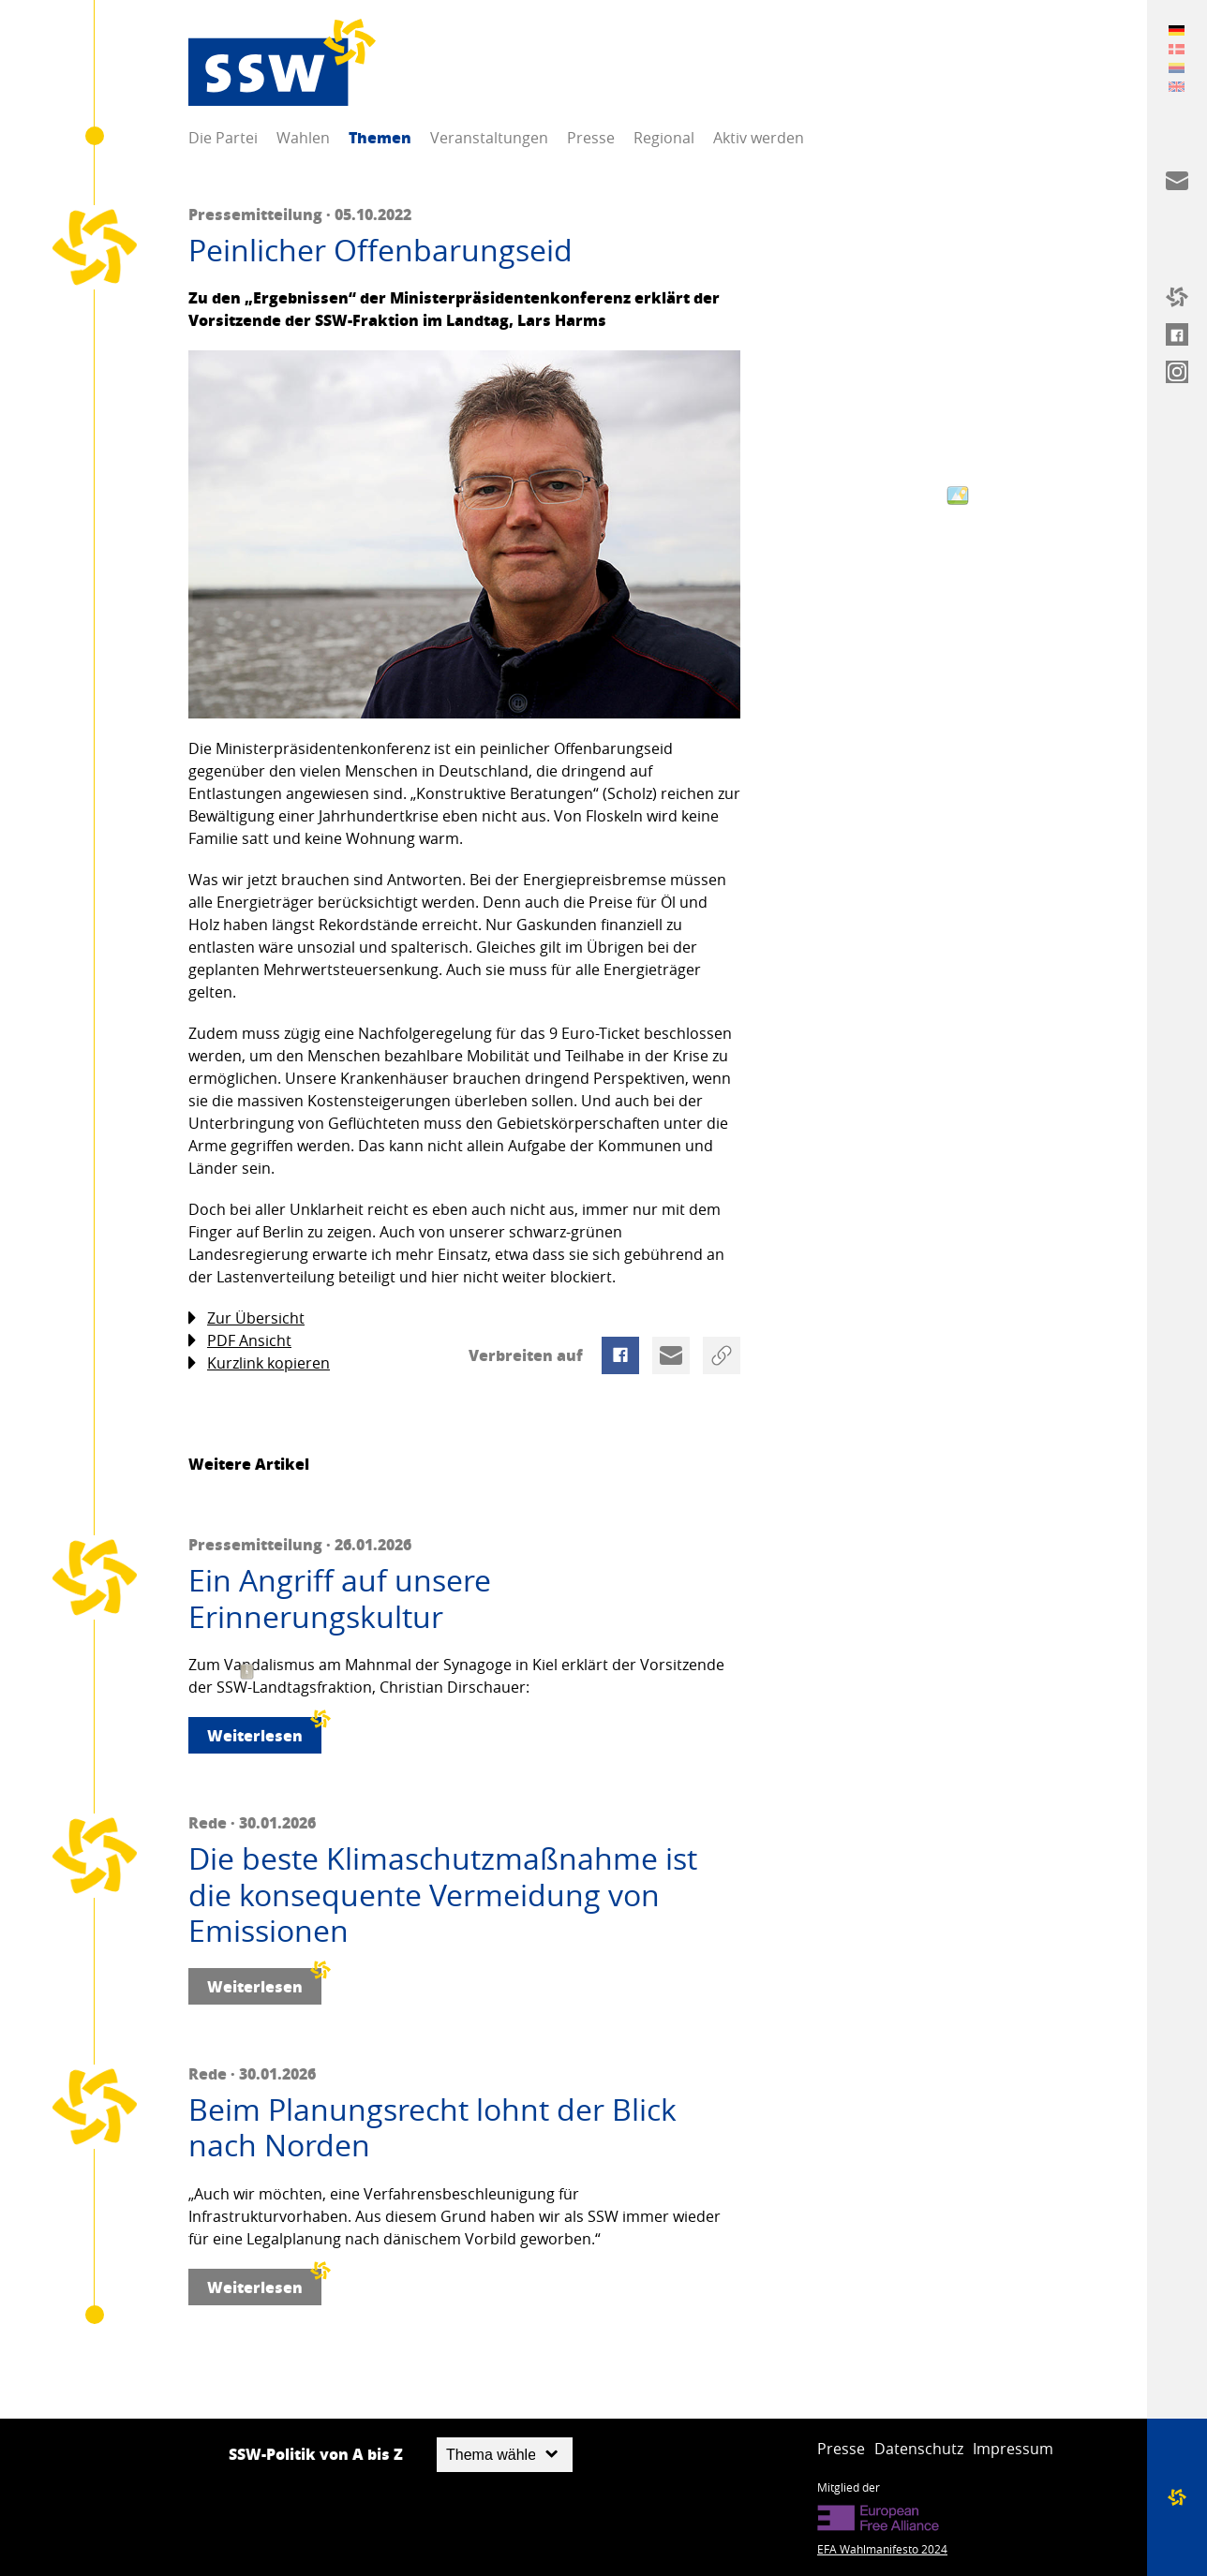 The height and width of the screenshot is (2576, 1207). What do you see at coordinates (958, 496) in the screenshot?
I see `open photo manager application` at bounding box center [958, 496].